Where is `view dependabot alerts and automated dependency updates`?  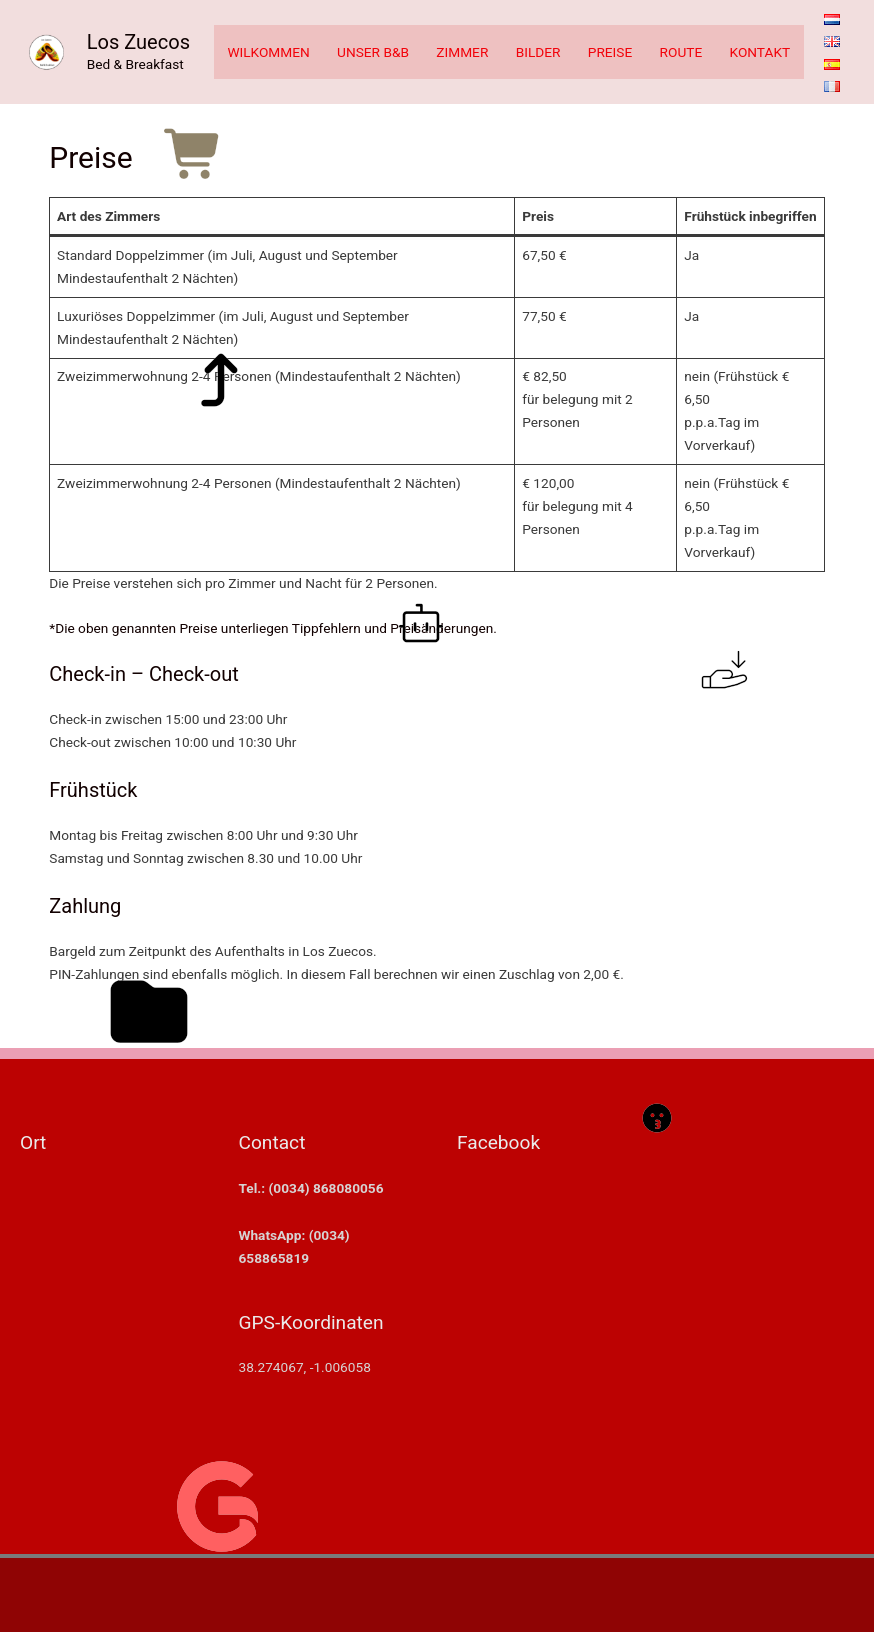 view dependabot alerts and automated dependency updates is located at coordinates (421, 624).